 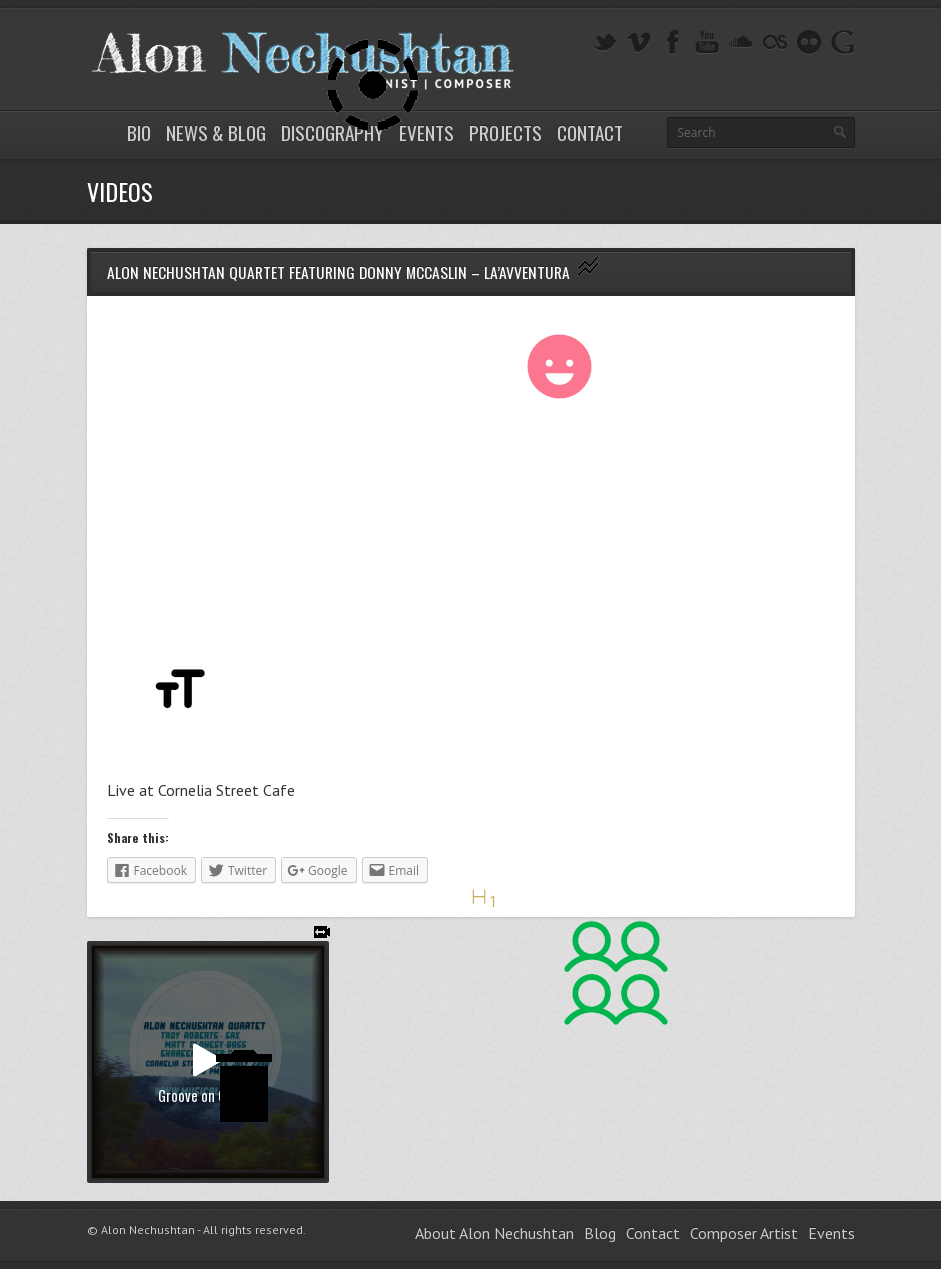 I want to click on view all team members, so click(x=616, y=973).